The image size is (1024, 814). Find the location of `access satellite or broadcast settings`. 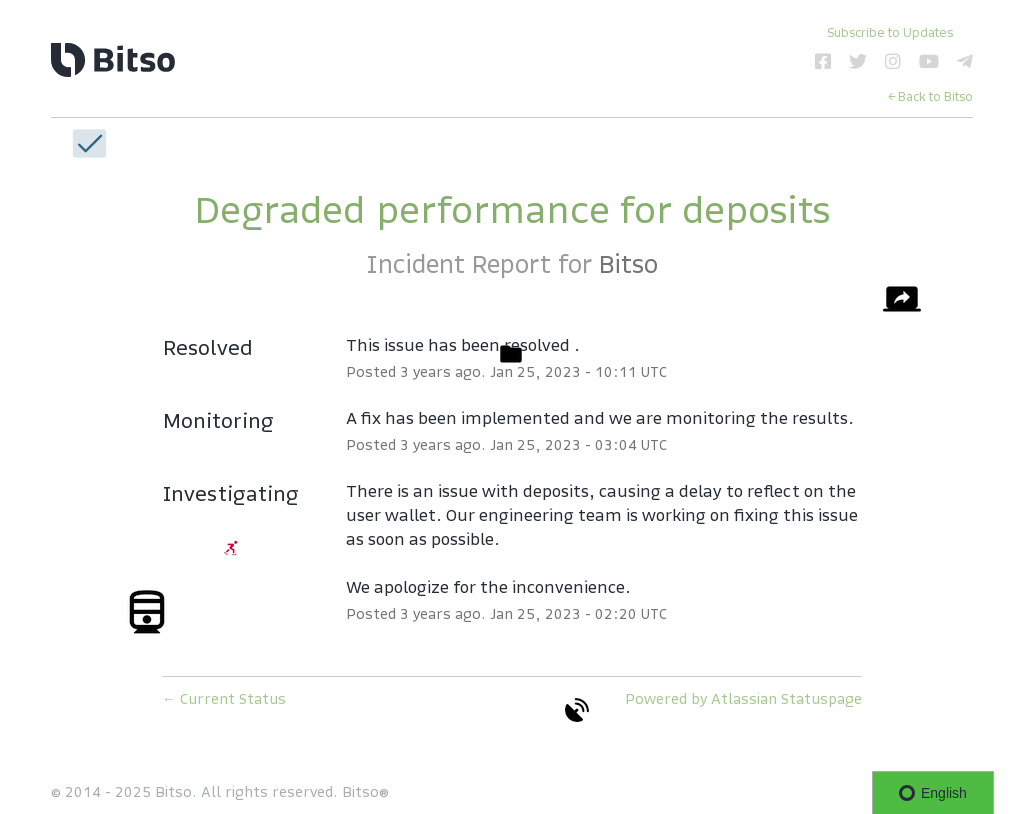

access satellite or broadcast settings is located at coordinates (577, 710).